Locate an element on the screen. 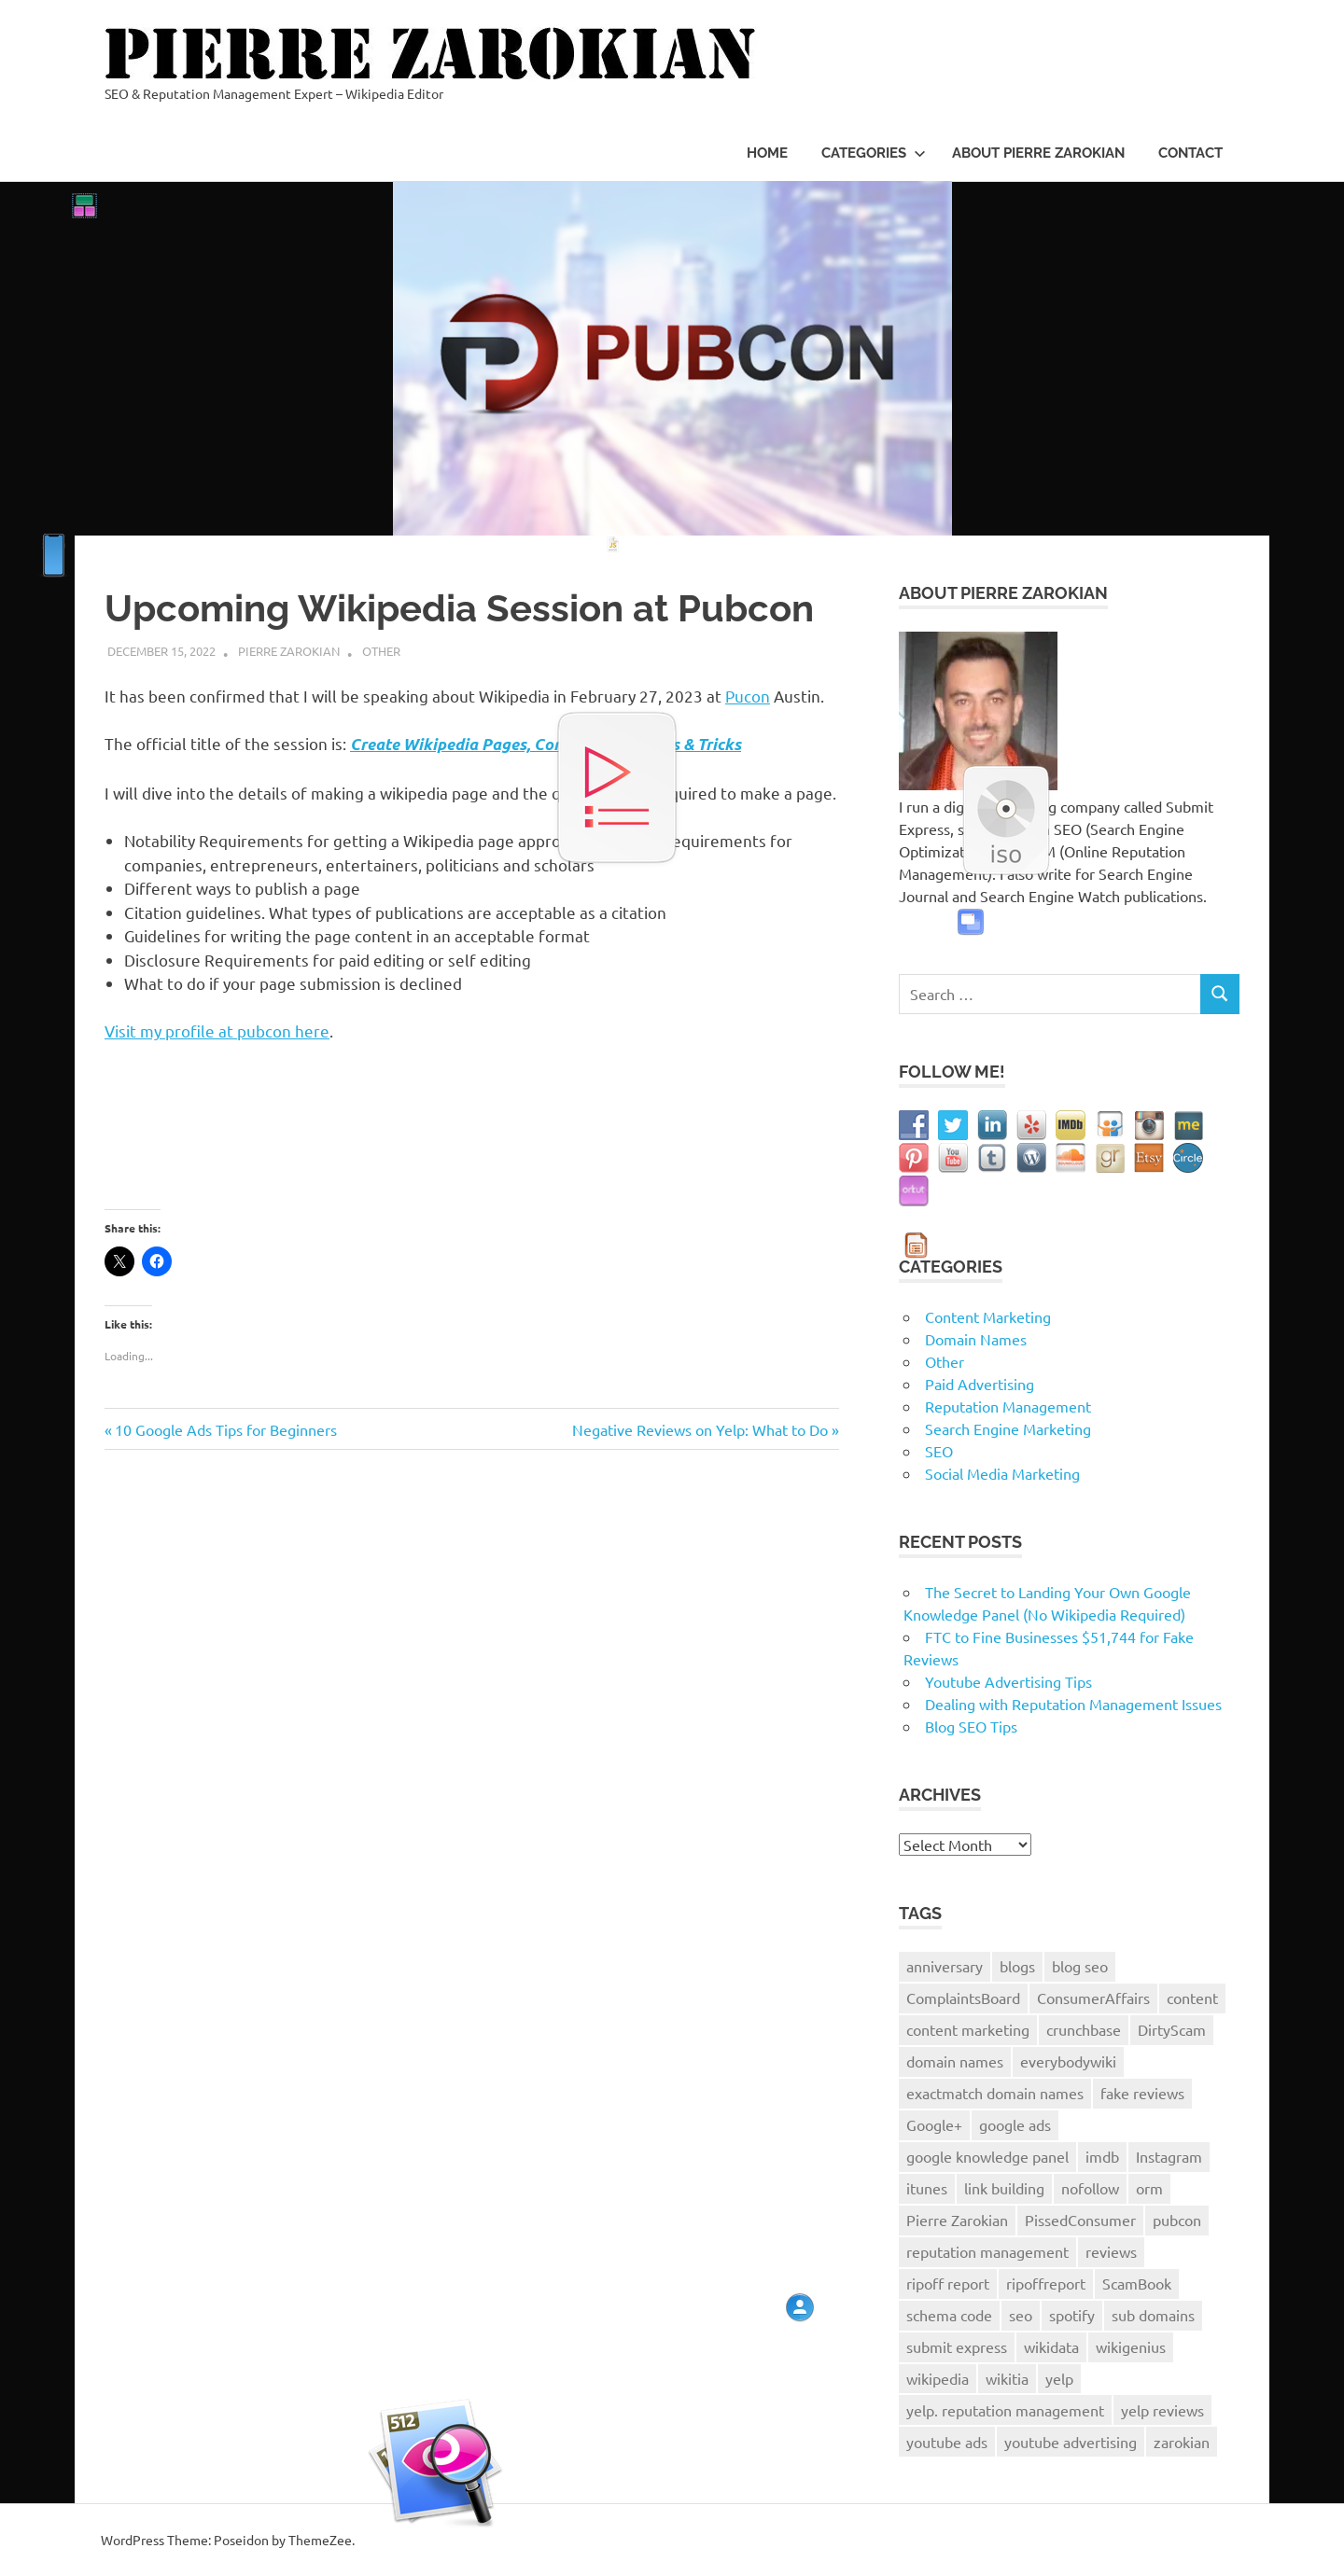  view user profile information is located at coordinates (800, 2307).